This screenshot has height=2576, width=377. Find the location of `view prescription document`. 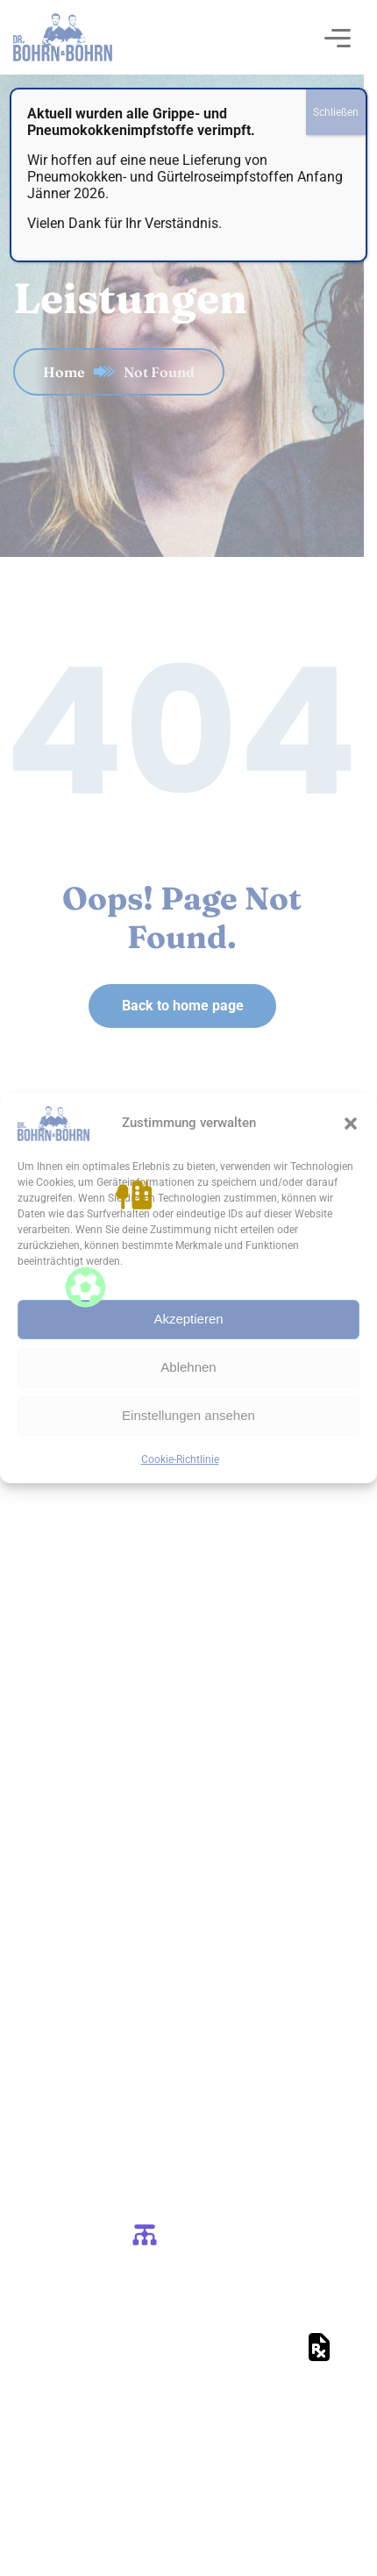

view prescription document is located at coordinates (319, 2347).